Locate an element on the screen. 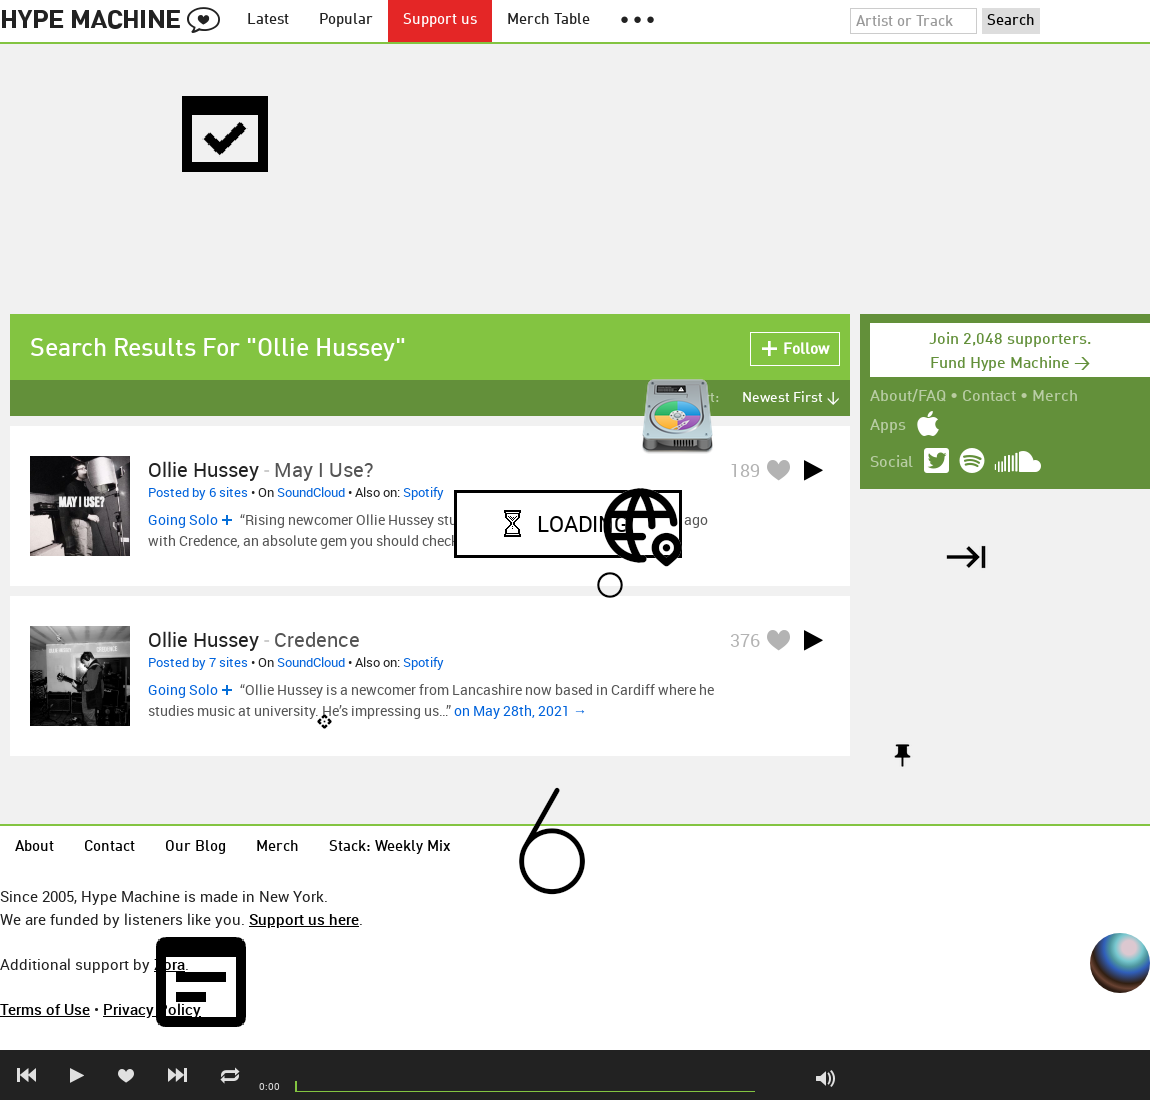 This screenshot has width=1150, height=1100. open text editor or document composer is located at coordinates (201, 982).